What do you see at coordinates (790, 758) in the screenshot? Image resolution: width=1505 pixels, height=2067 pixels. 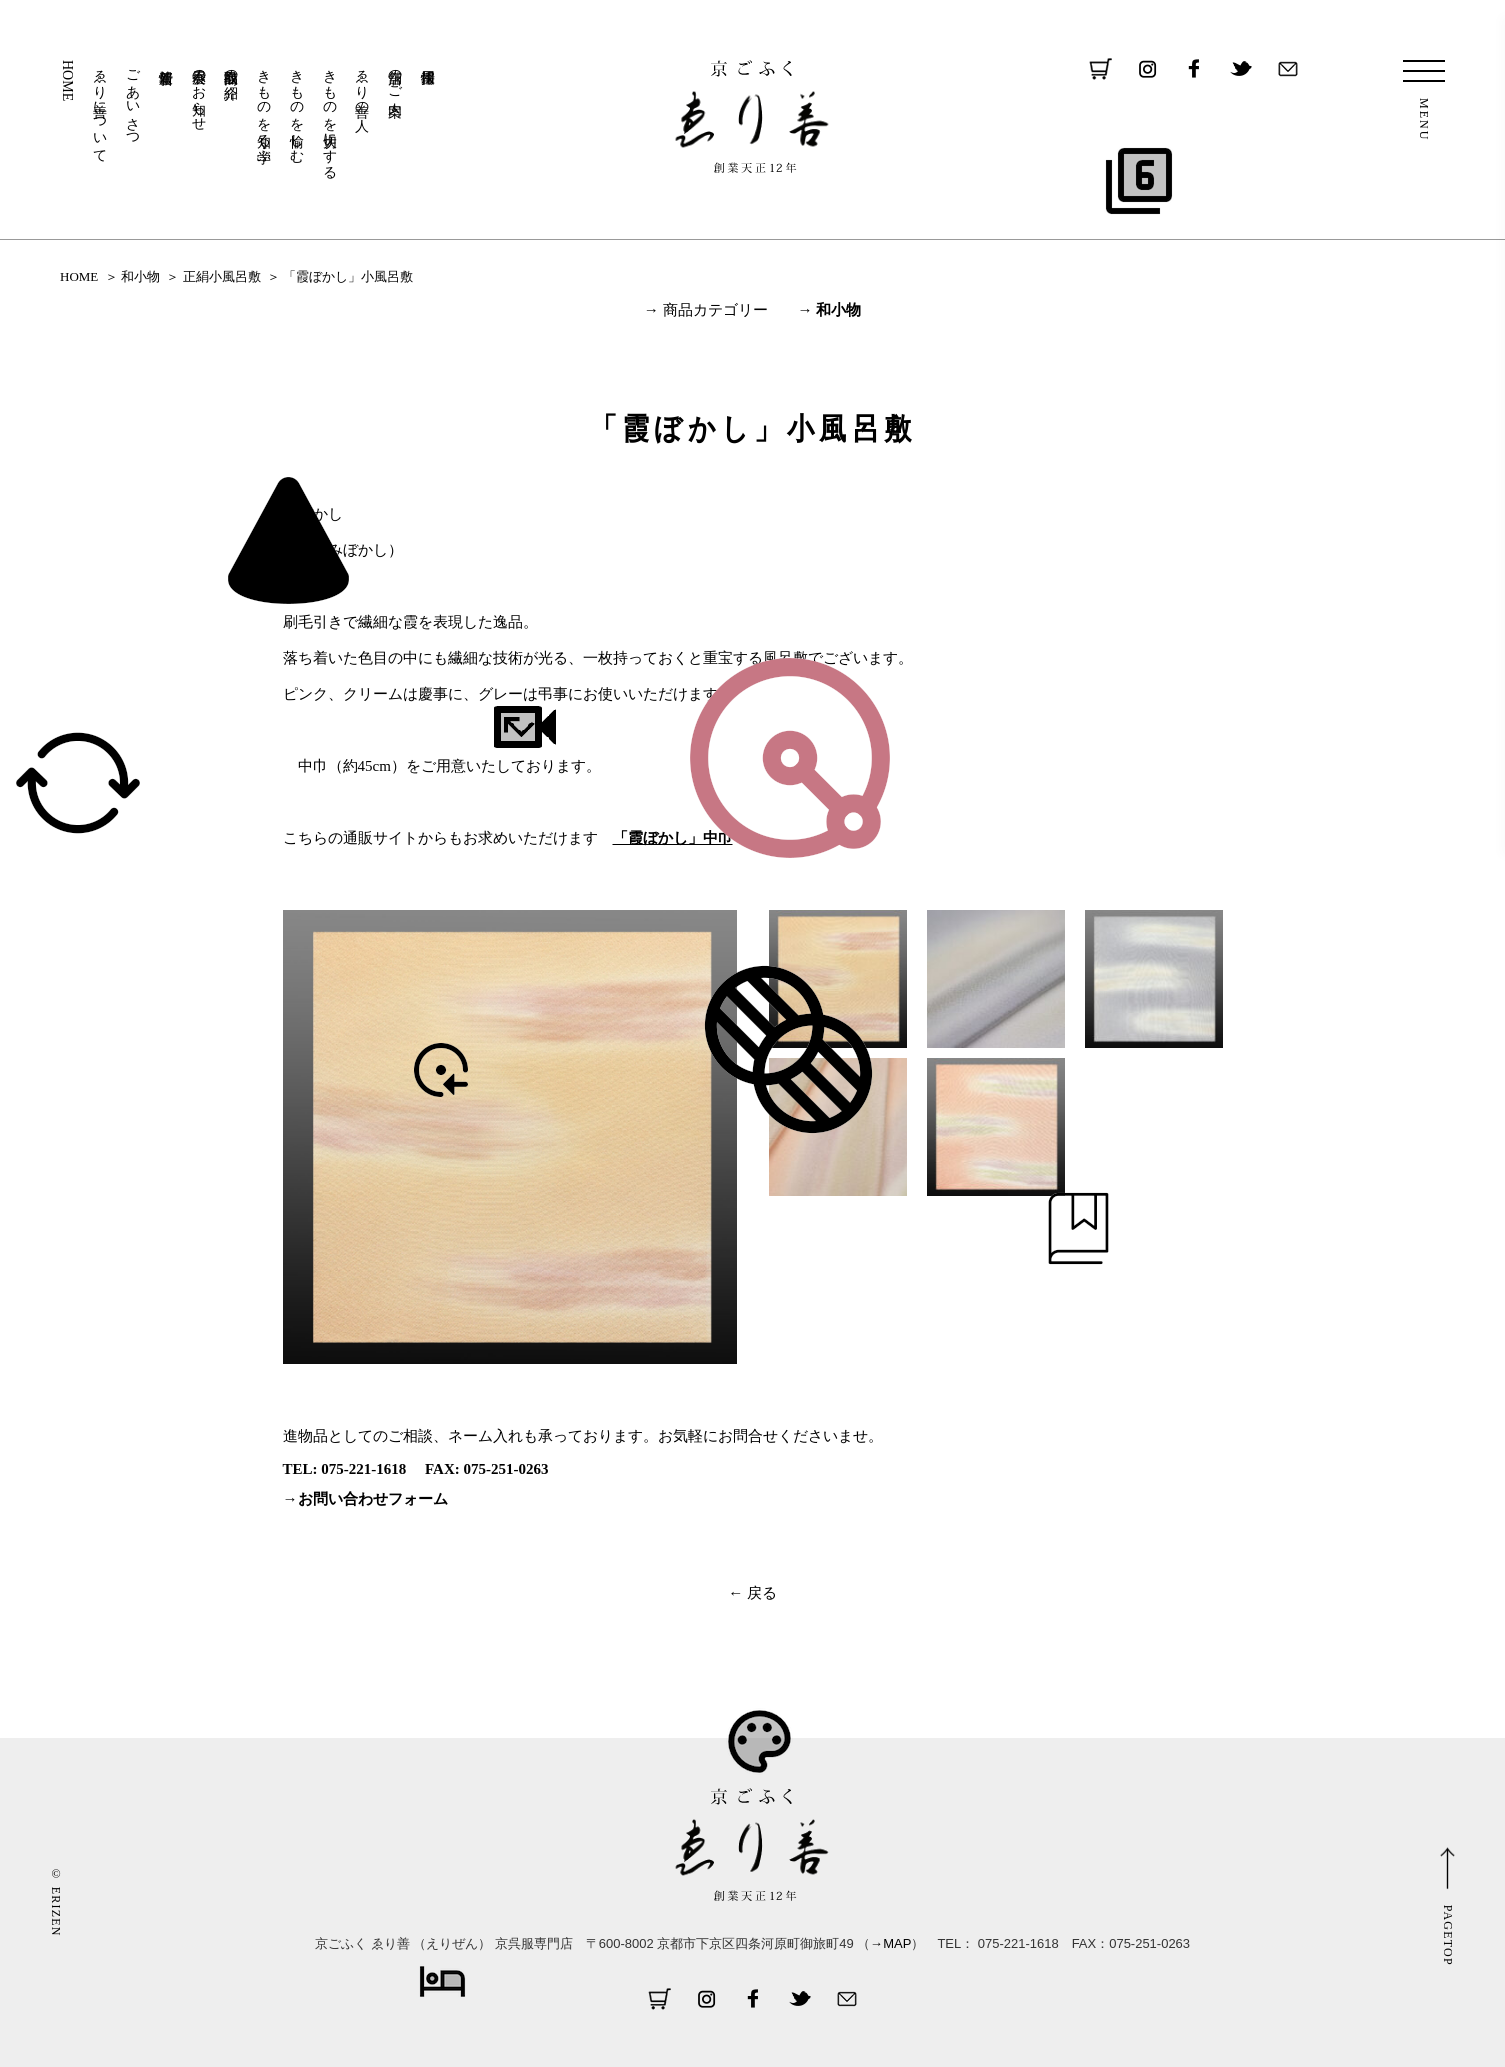 I see `adjust search radius or distance` at bounding box center [790, 758].